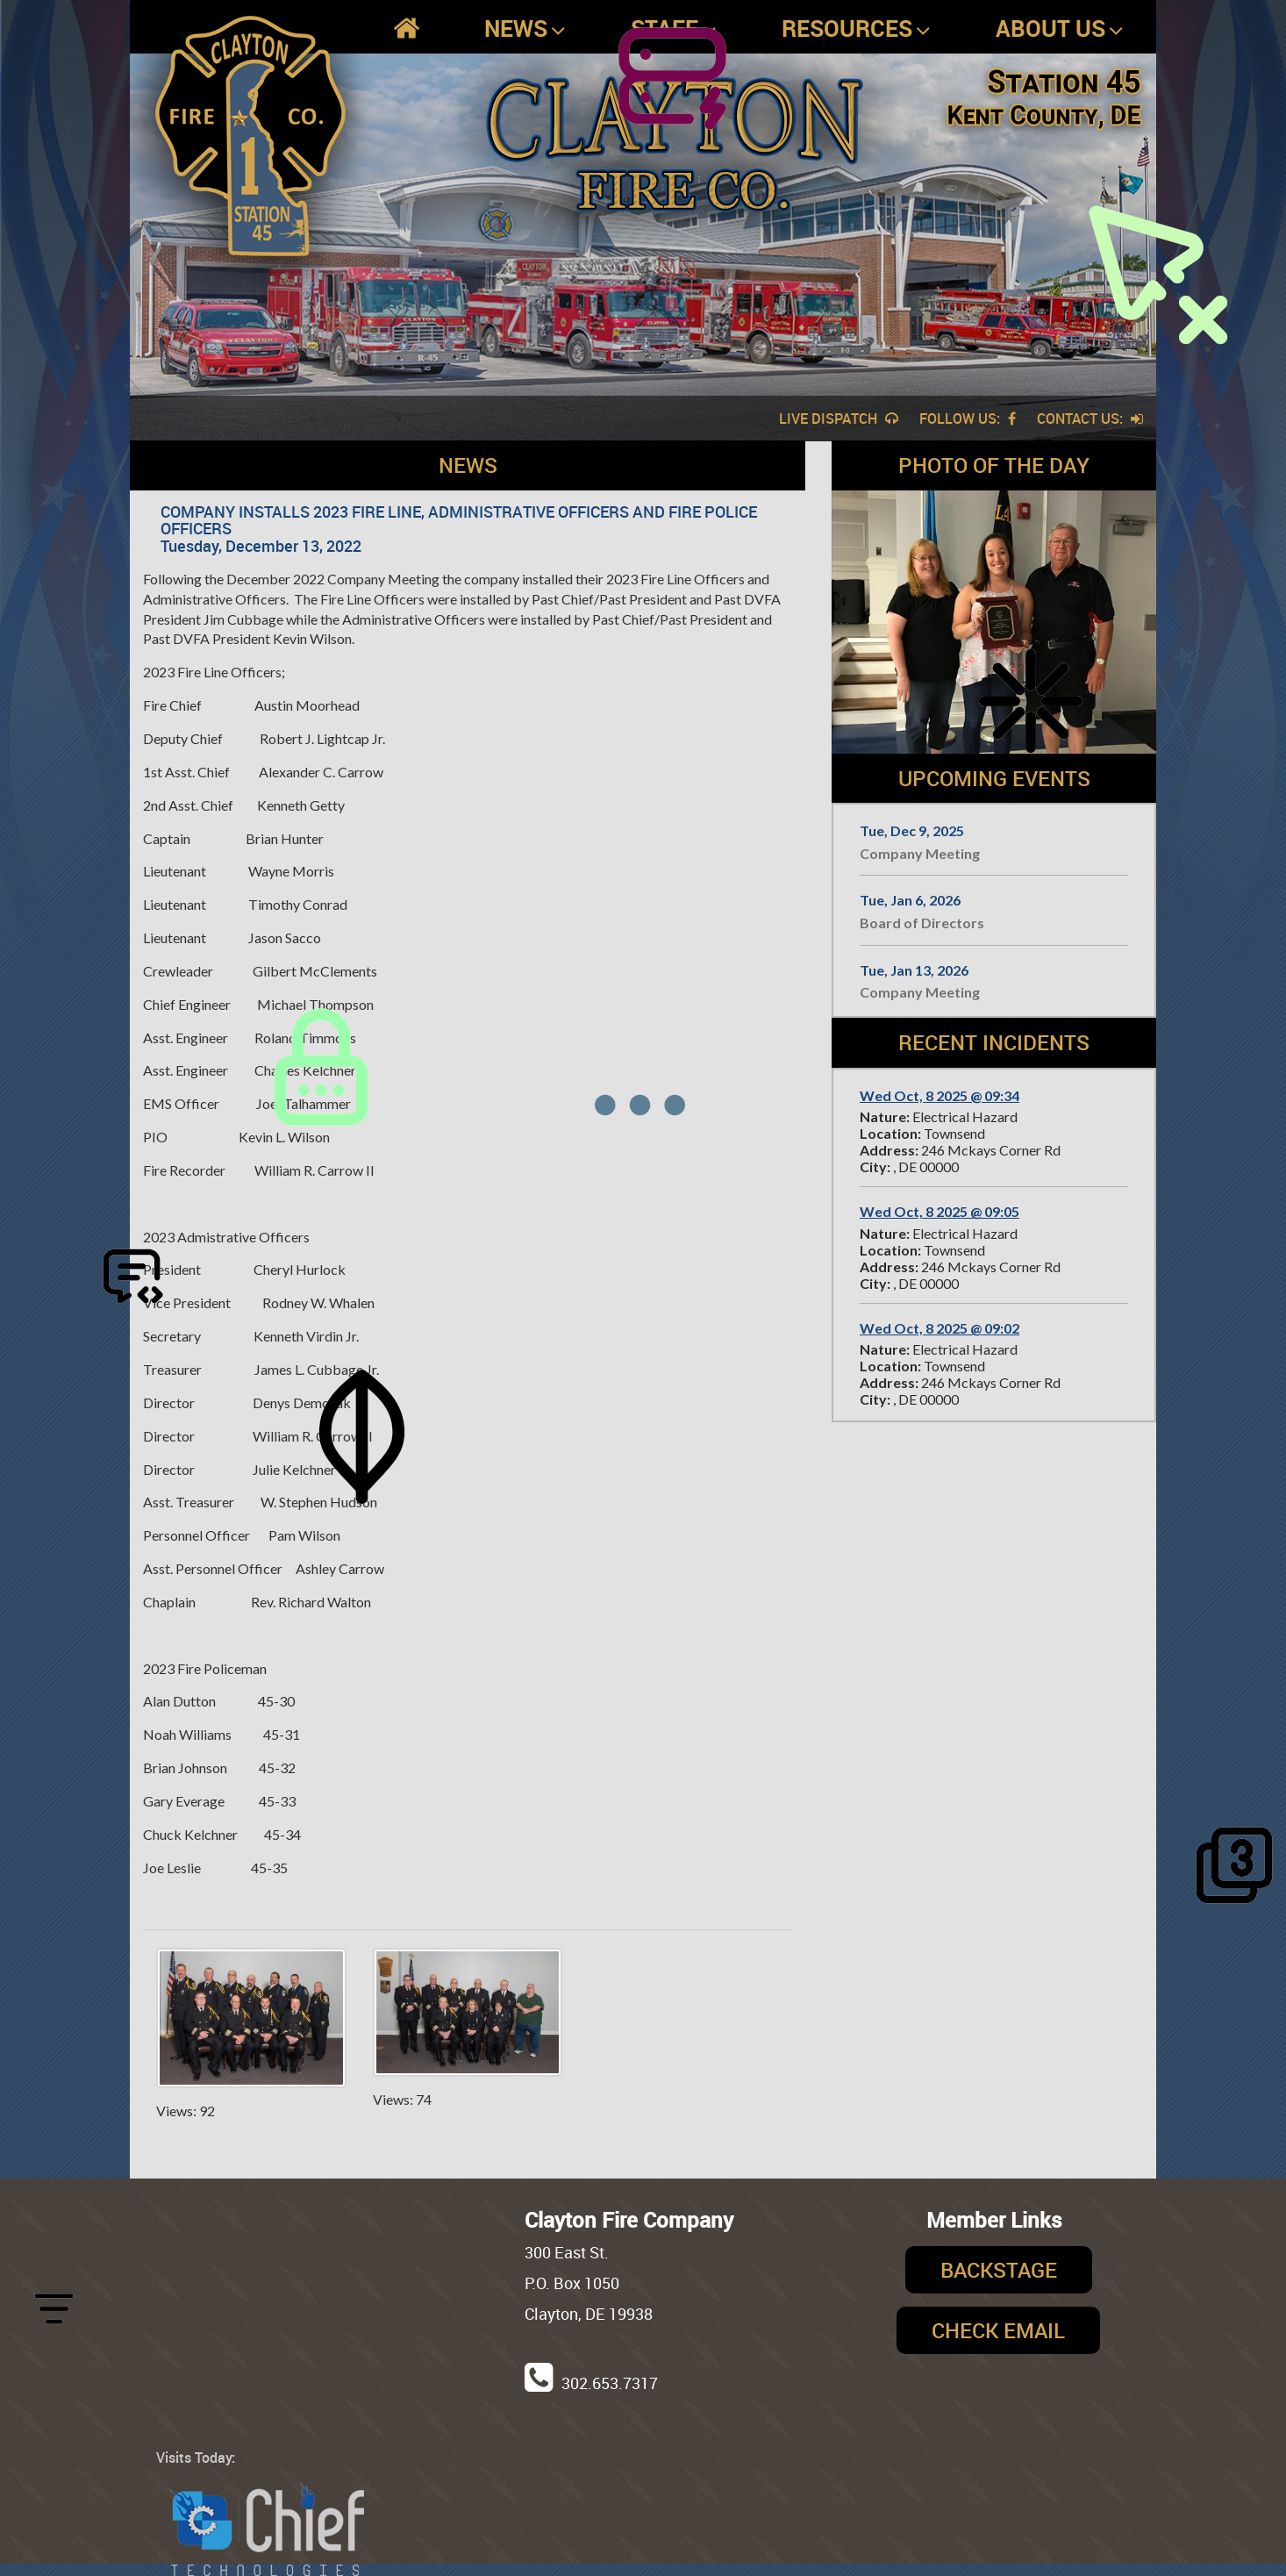 Image resolution: width=1286 pixels, height=2576 pixels. What do you see at coordinates (1151, 268) in the screenshot?
I see `disable cursor or pointer functionality` at bounding box center [1151, 268].